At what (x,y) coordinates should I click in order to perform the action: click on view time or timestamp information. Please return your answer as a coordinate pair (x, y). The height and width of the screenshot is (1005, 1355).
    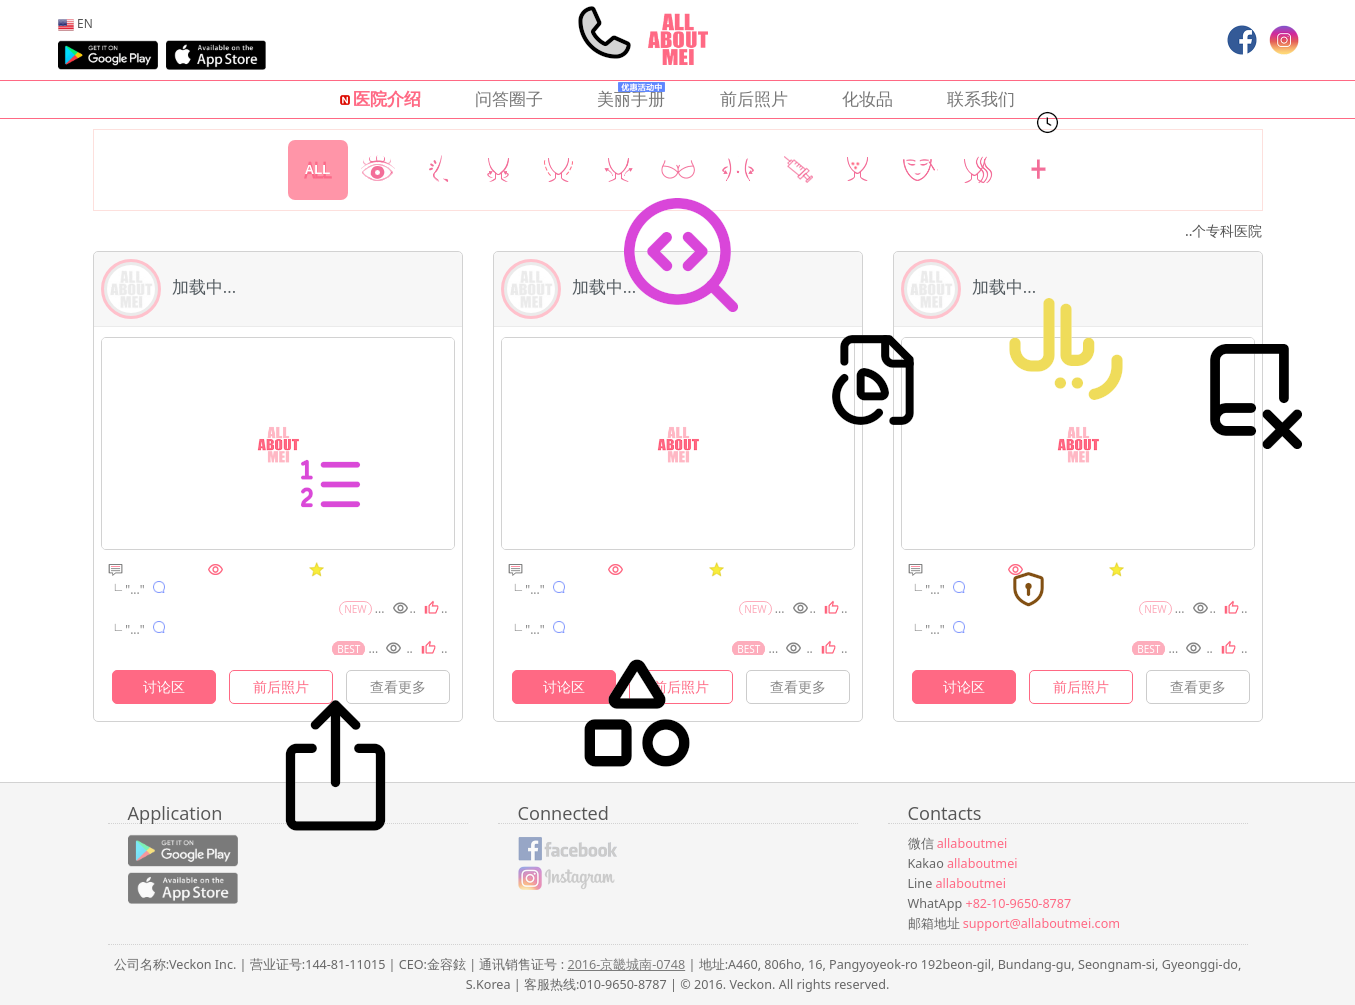
    Looking at the image, I should click on (1047, 122).